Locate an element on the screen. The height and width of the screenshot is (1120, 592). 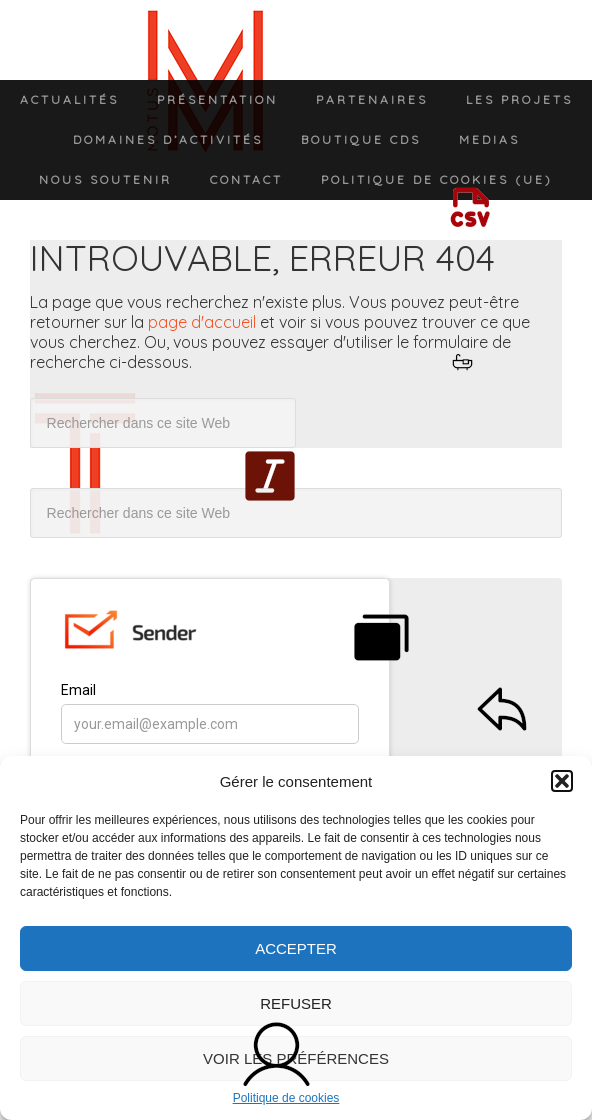
apply italic formatting to selected text is located at coordinates (270, 476).